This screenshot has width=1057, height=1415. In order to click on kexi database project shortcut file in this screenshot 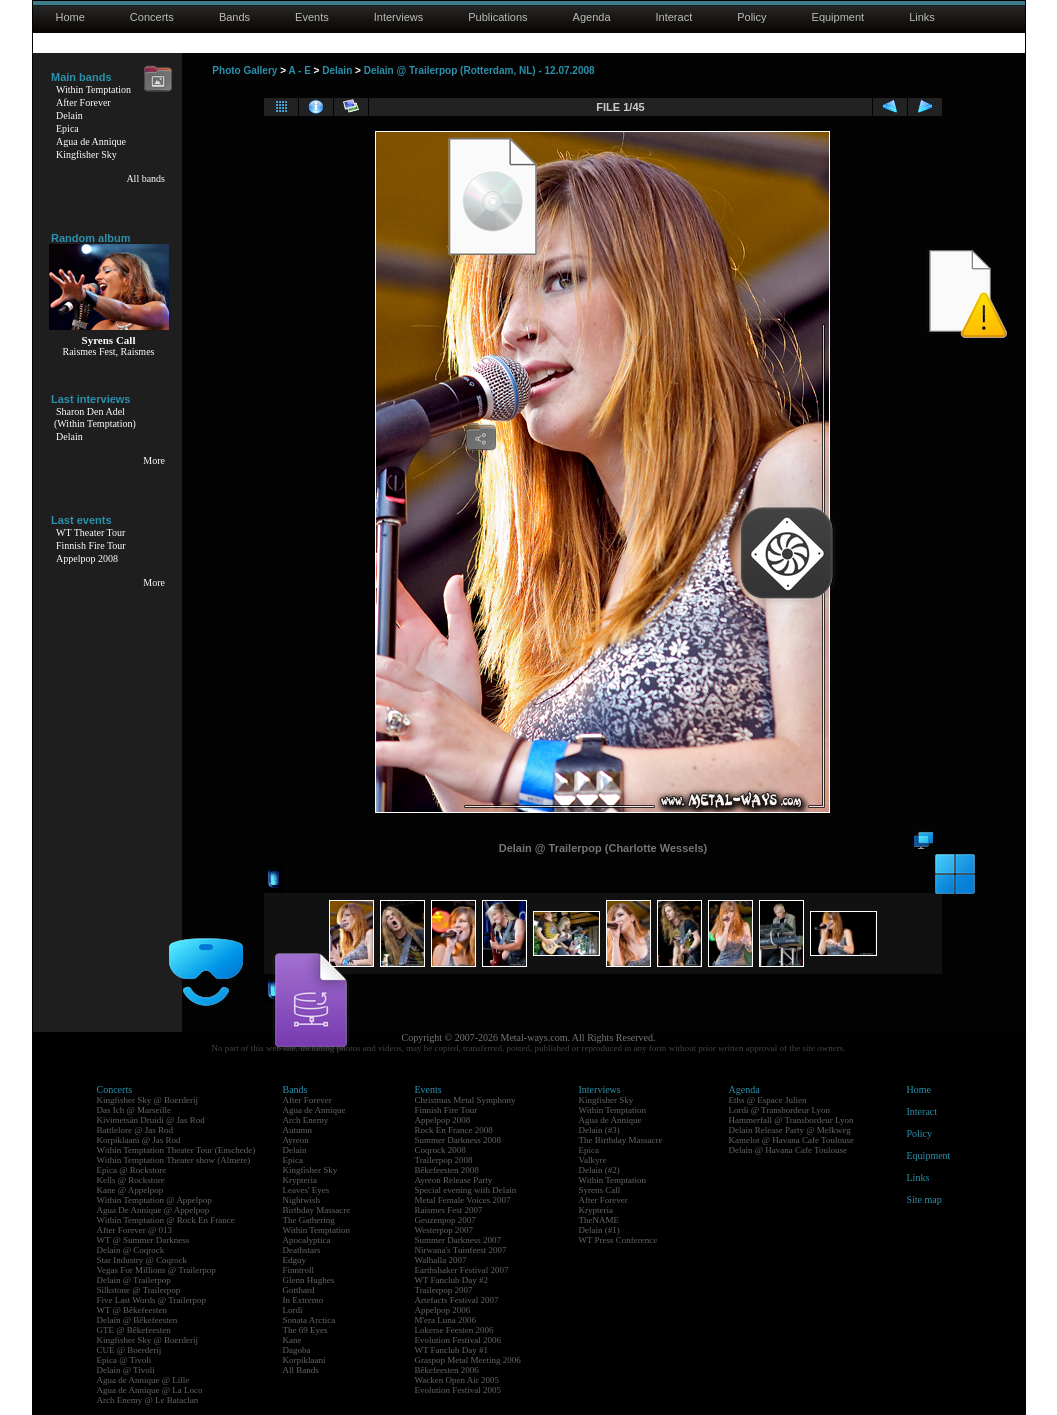, I will do `click(311, 1002)`.